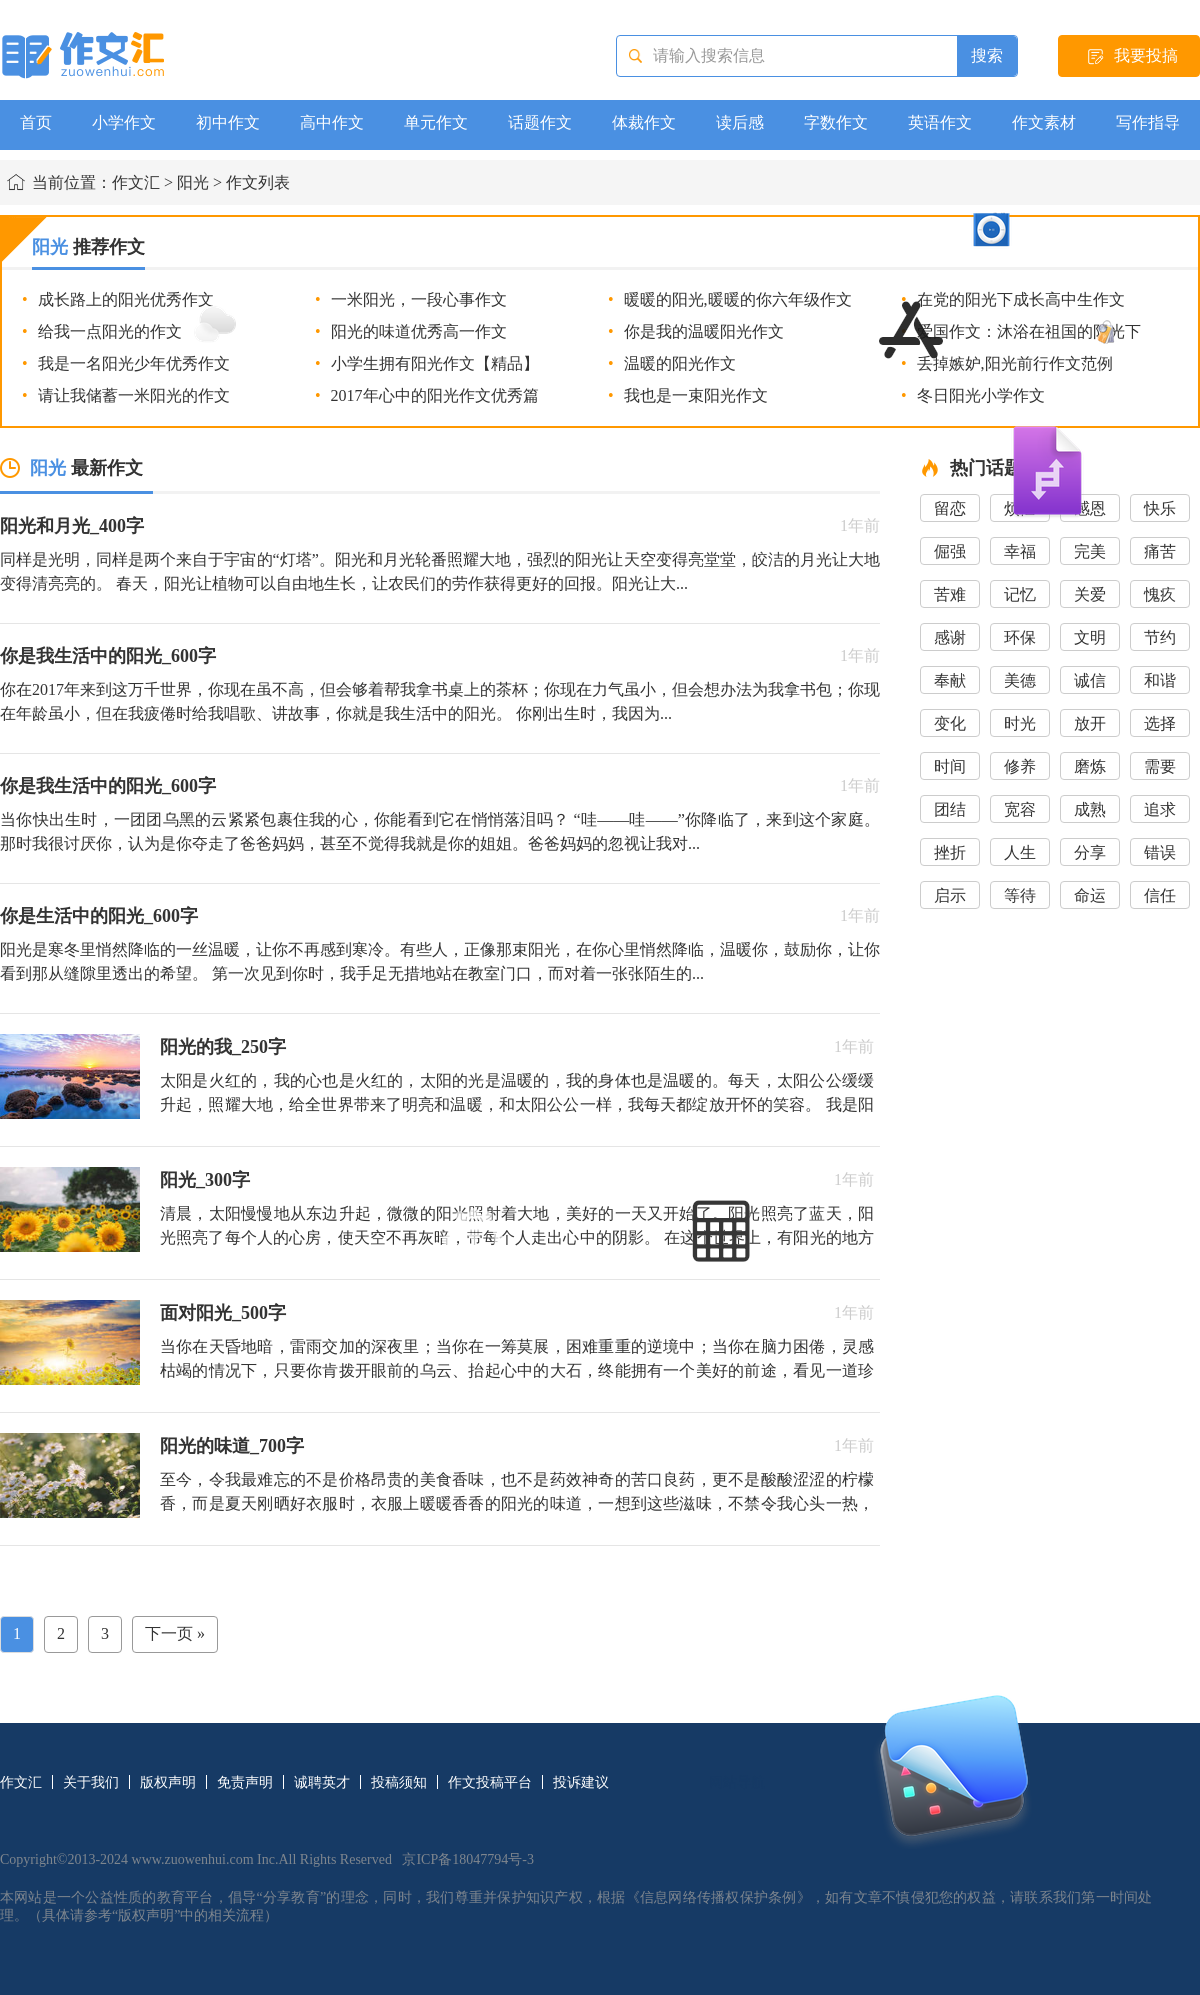  I want to click on iPod shuffle device connected, so click(991, 229).